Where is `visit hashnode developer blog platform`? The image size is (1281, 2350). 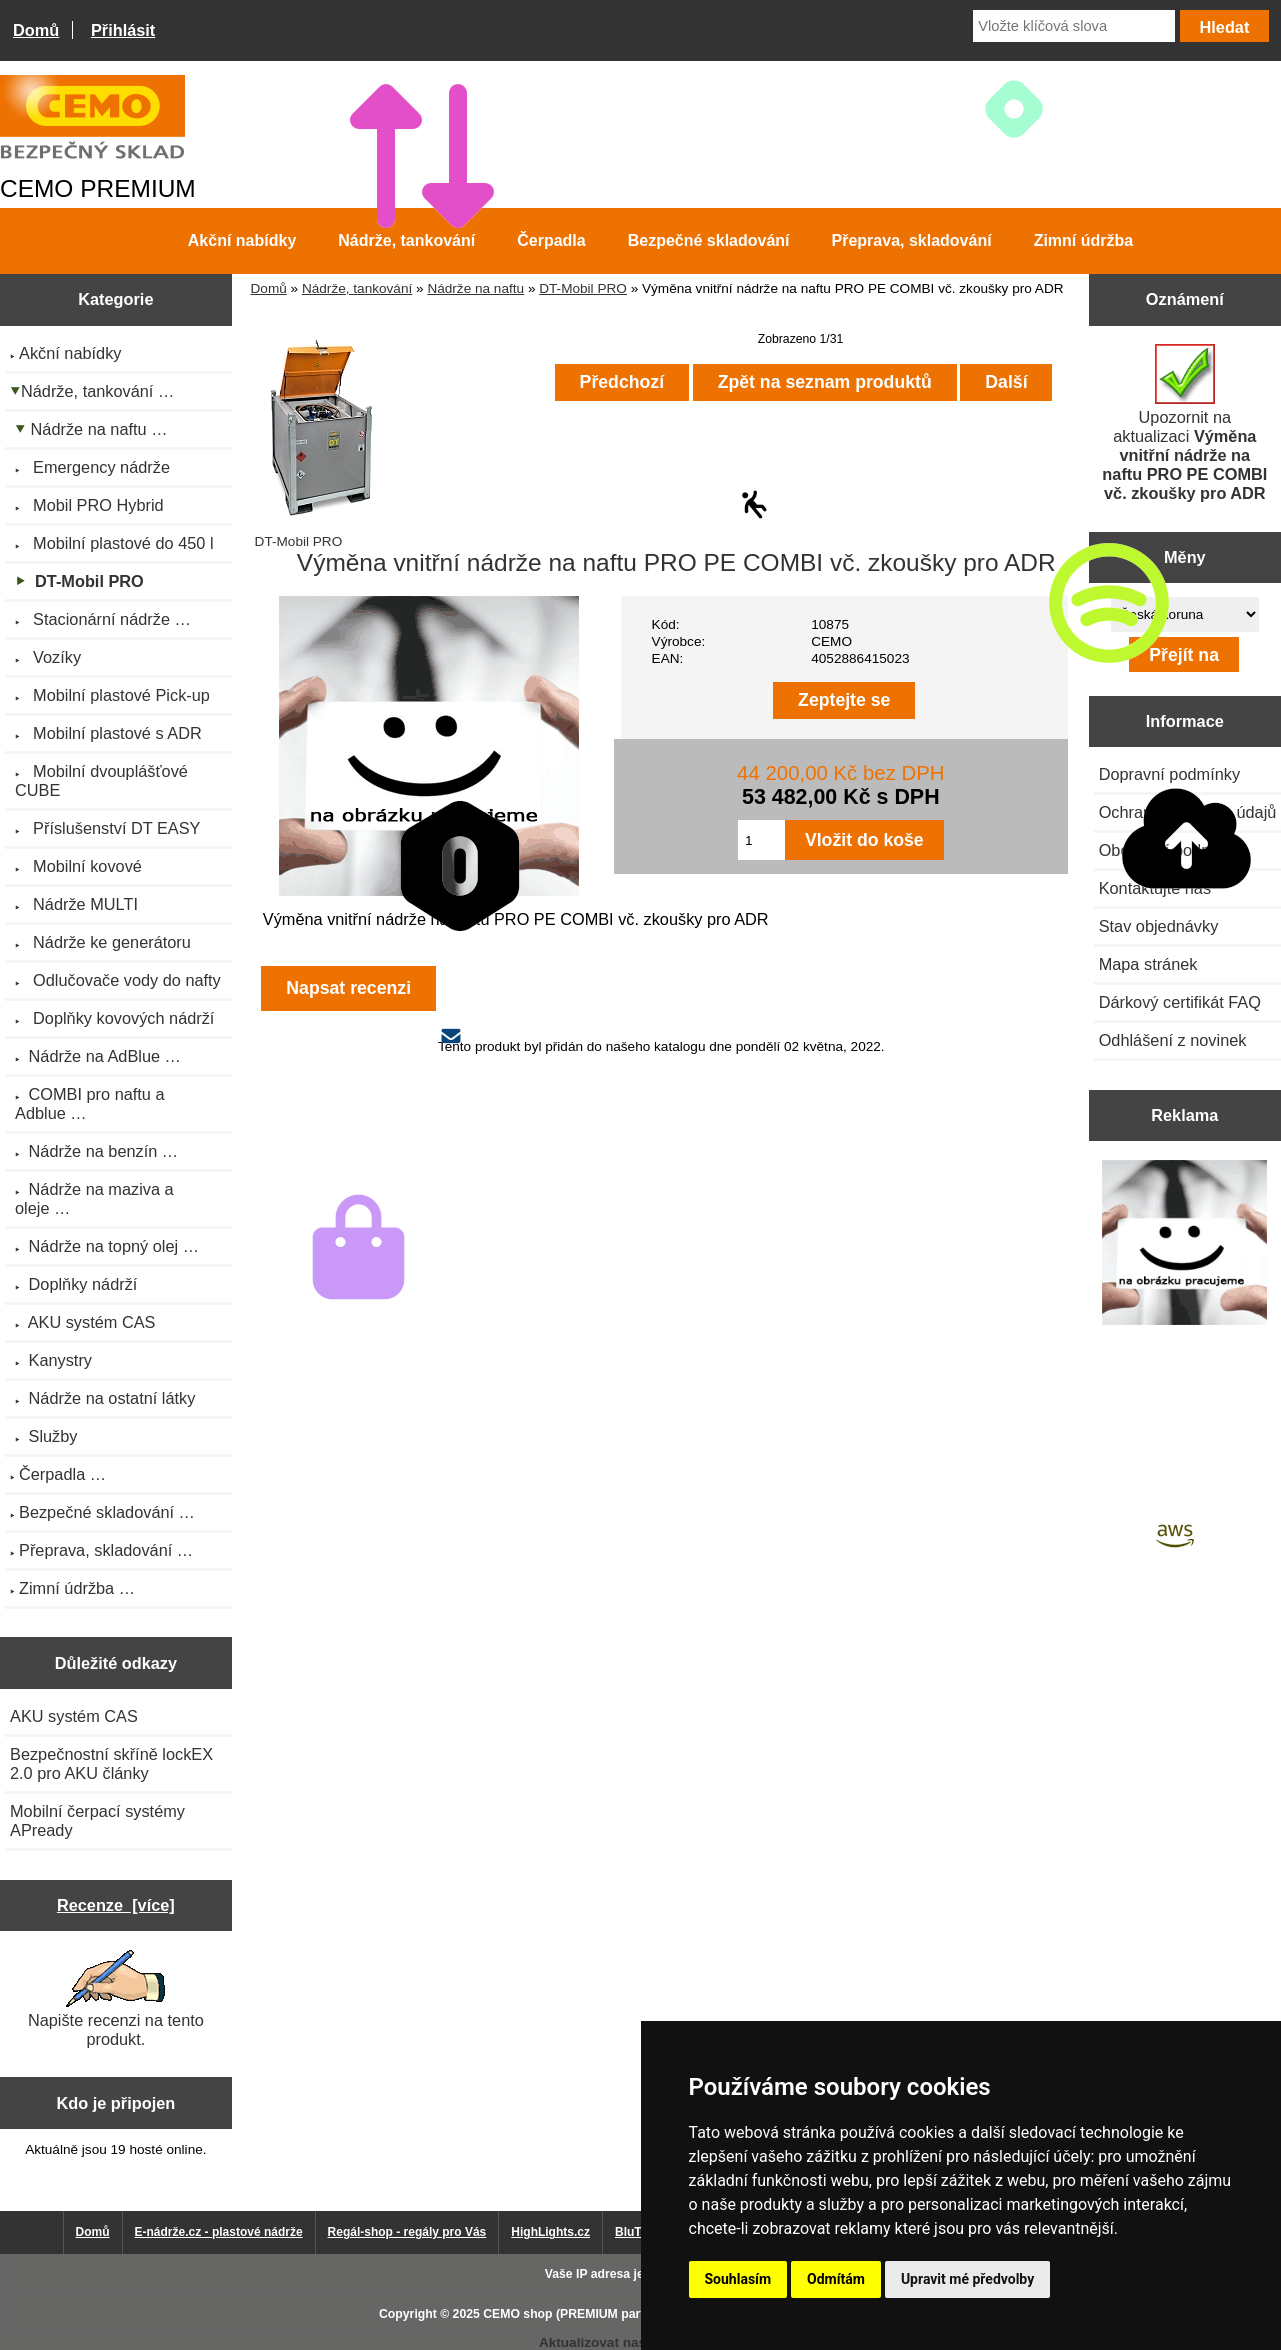 visit hashnode developer blog platform is located at coordinates (1014, 109).